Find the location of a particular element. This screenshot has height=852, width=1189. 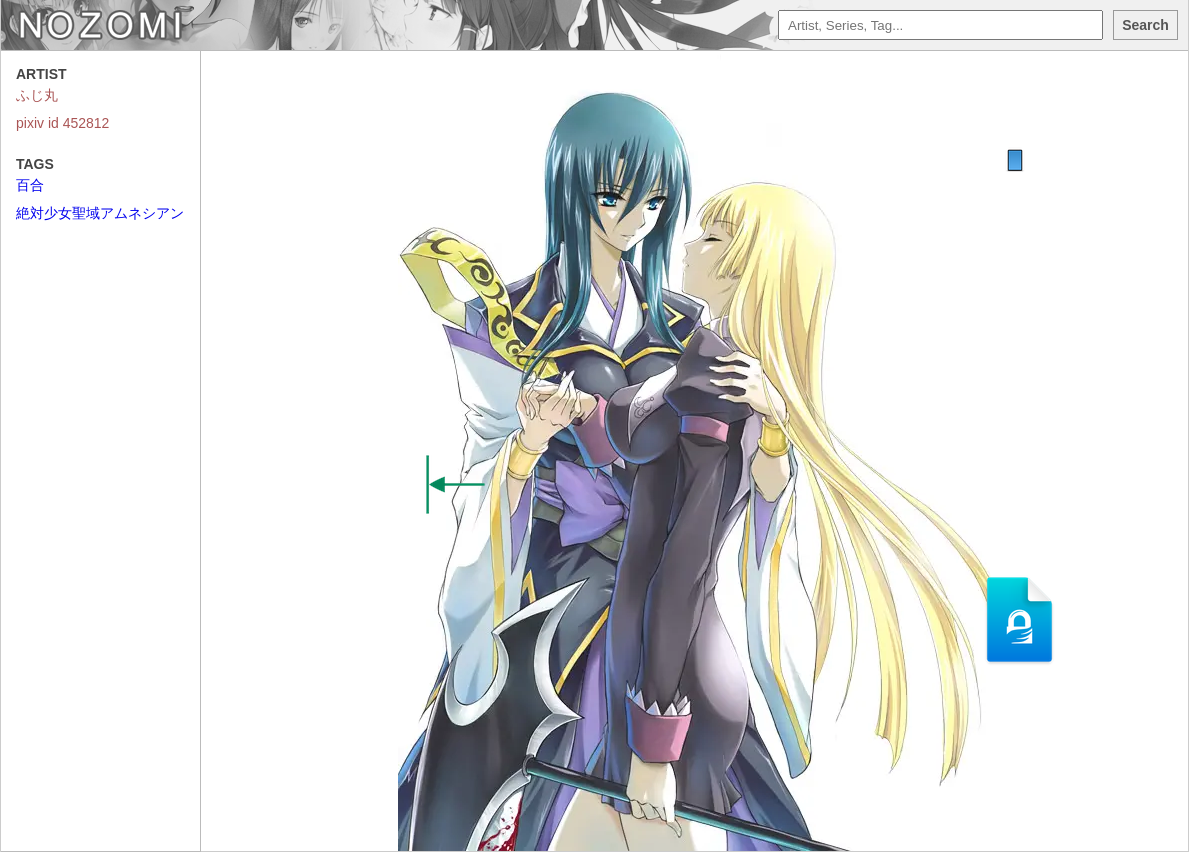

iPad Mini device icon is located at coordinates (1015, 158).